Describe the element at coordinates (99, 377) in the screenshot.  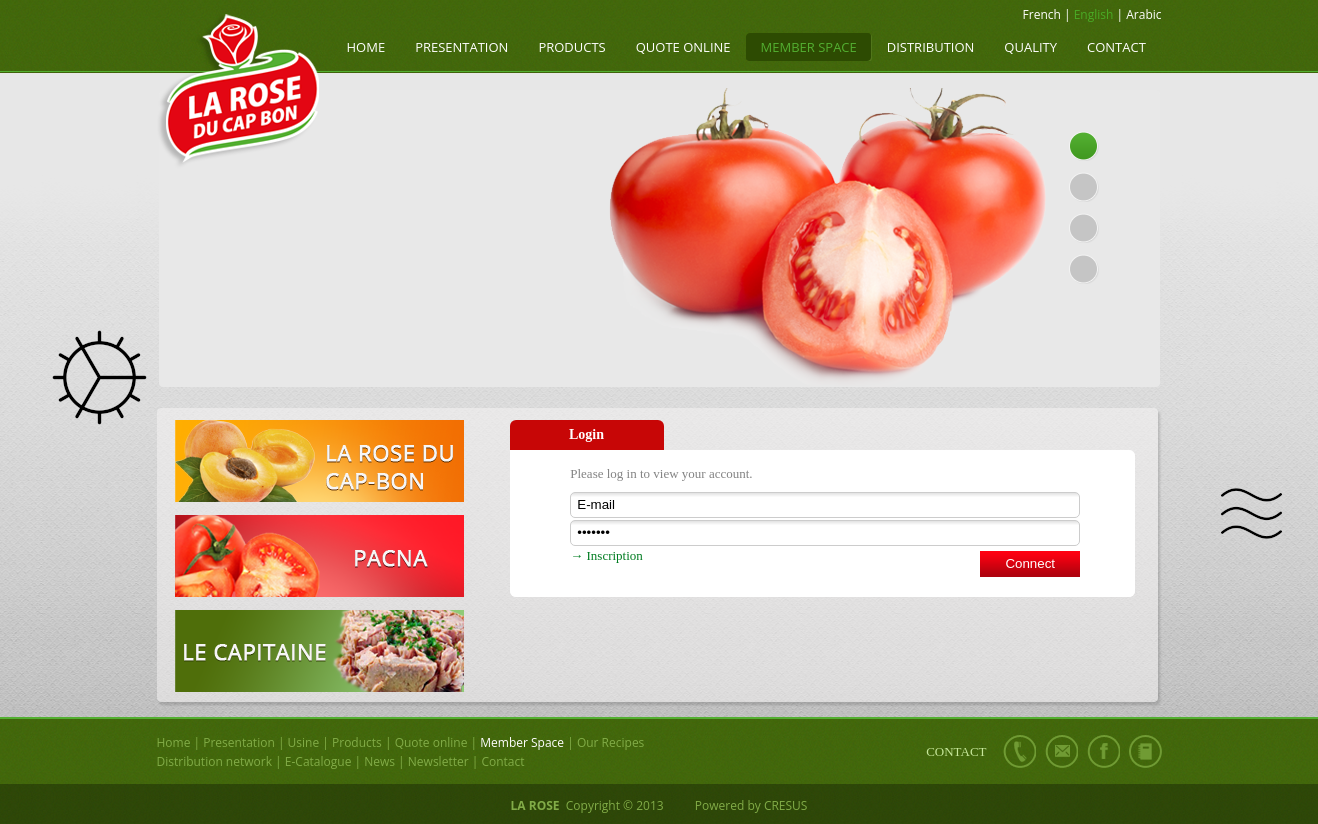
I see `access settings or preferences` at that location.